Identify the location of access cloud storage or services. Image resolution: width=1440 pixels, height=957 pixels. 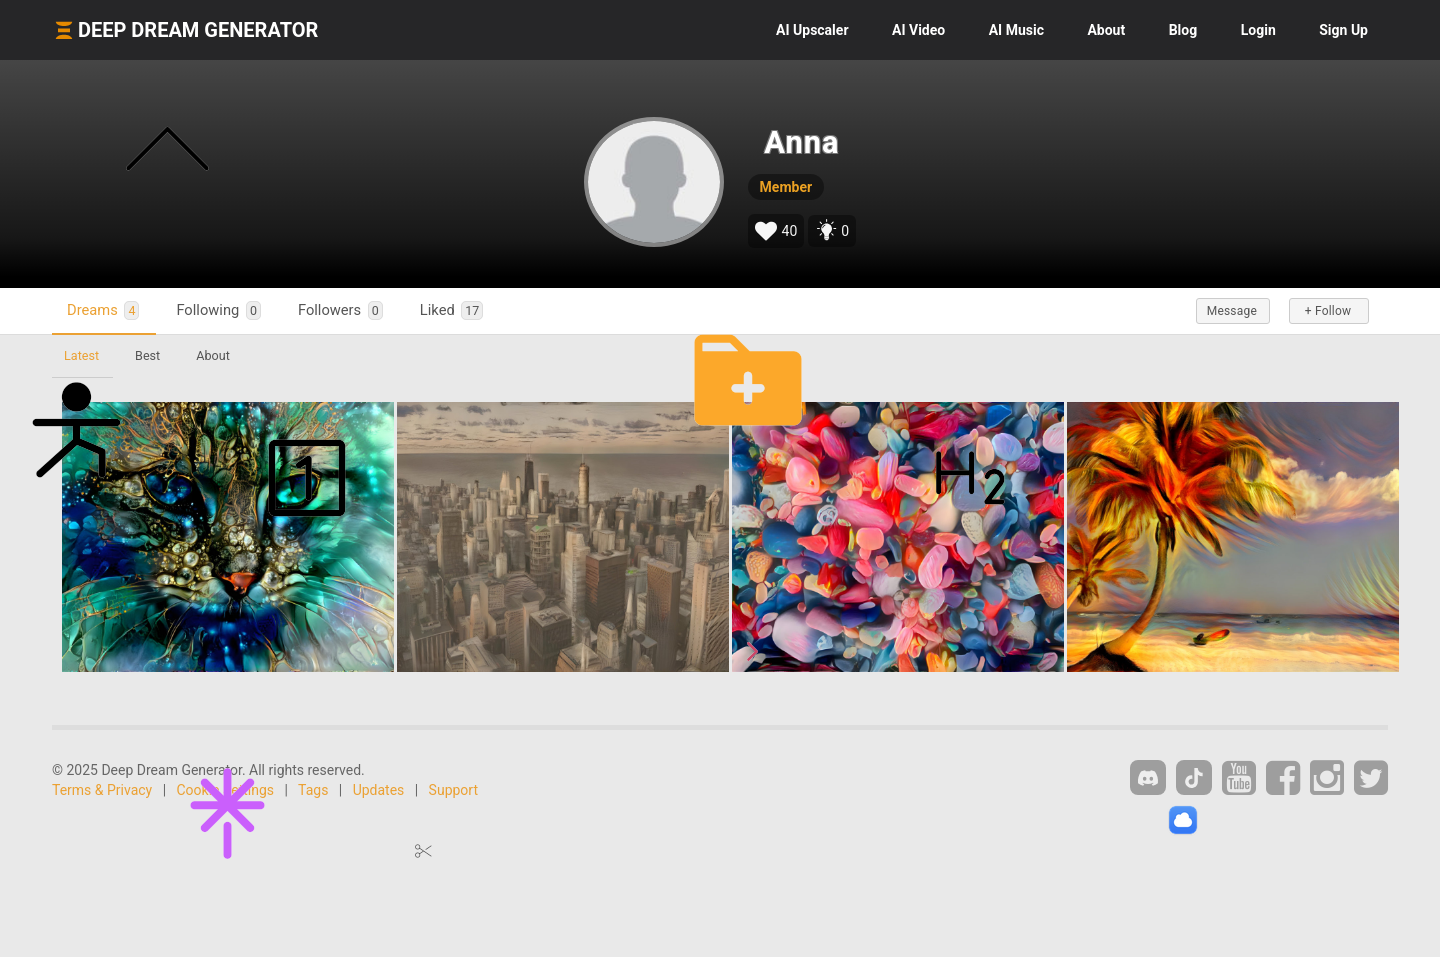
(1183, 820).